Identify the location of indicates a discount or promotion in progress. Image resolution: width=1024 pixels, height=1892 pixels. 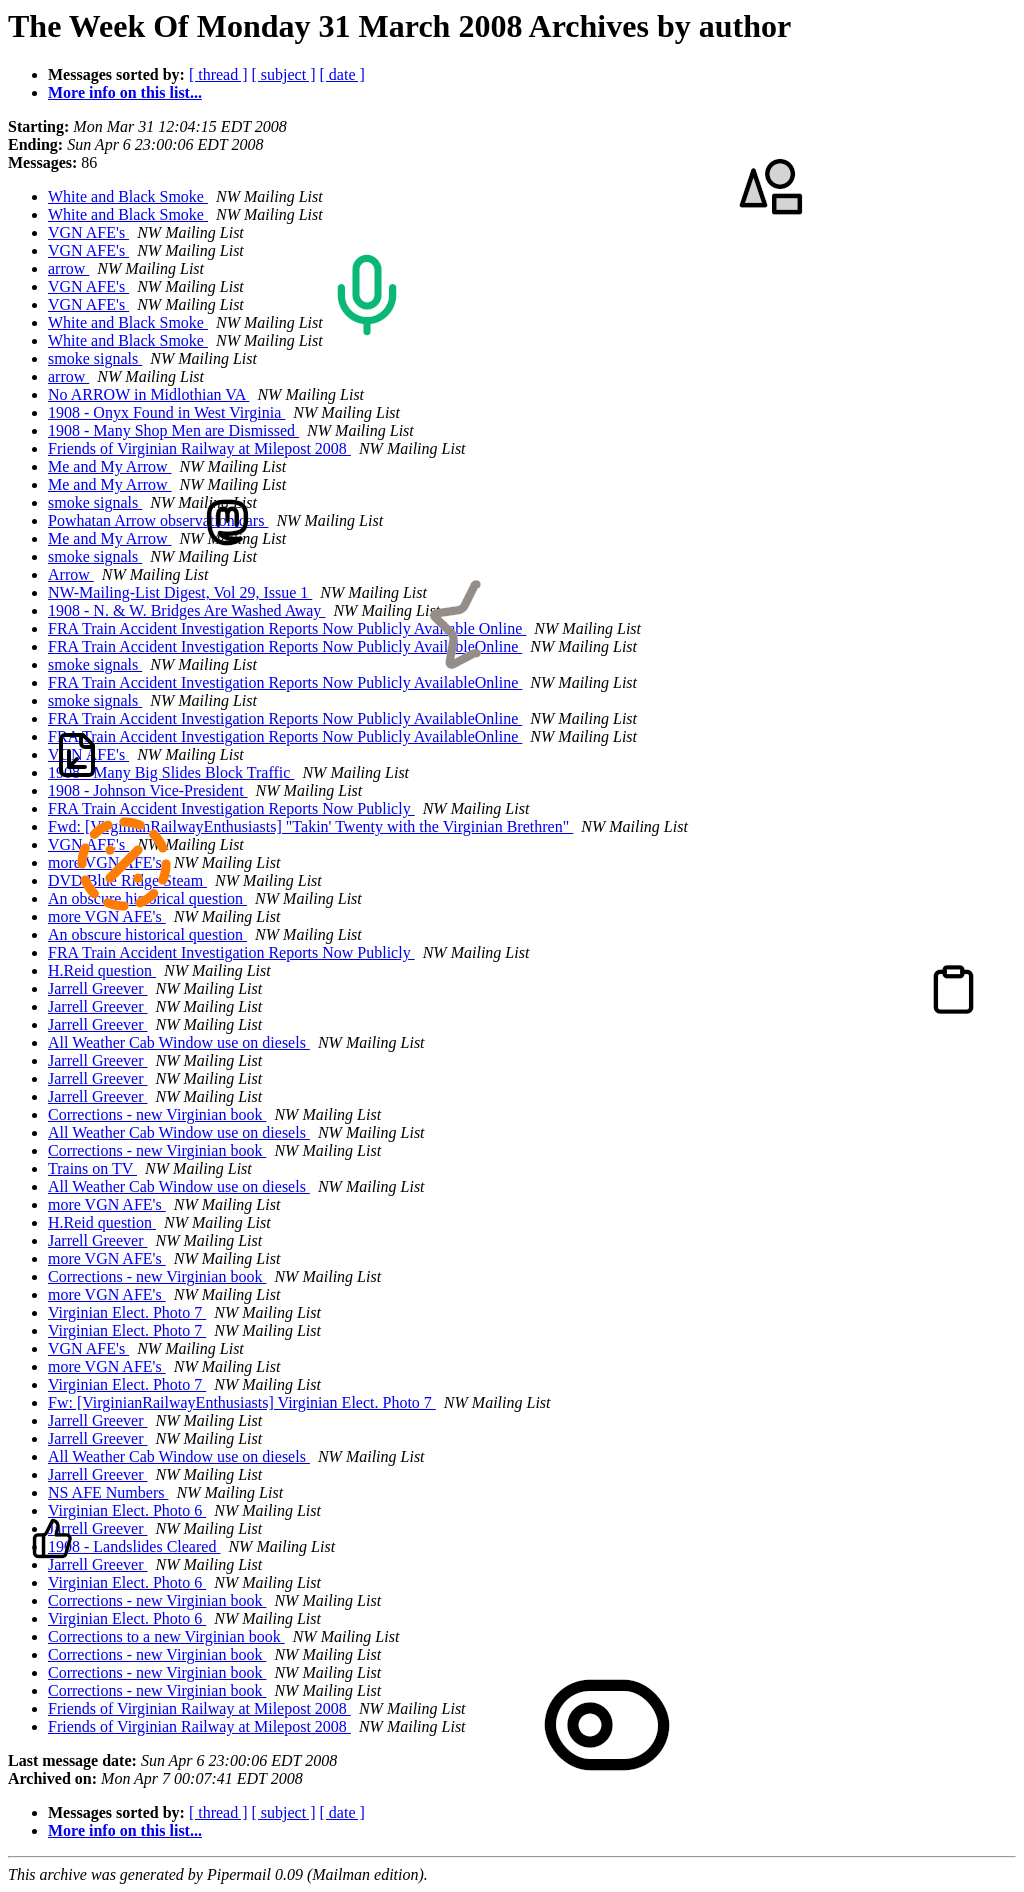
(124, 864).